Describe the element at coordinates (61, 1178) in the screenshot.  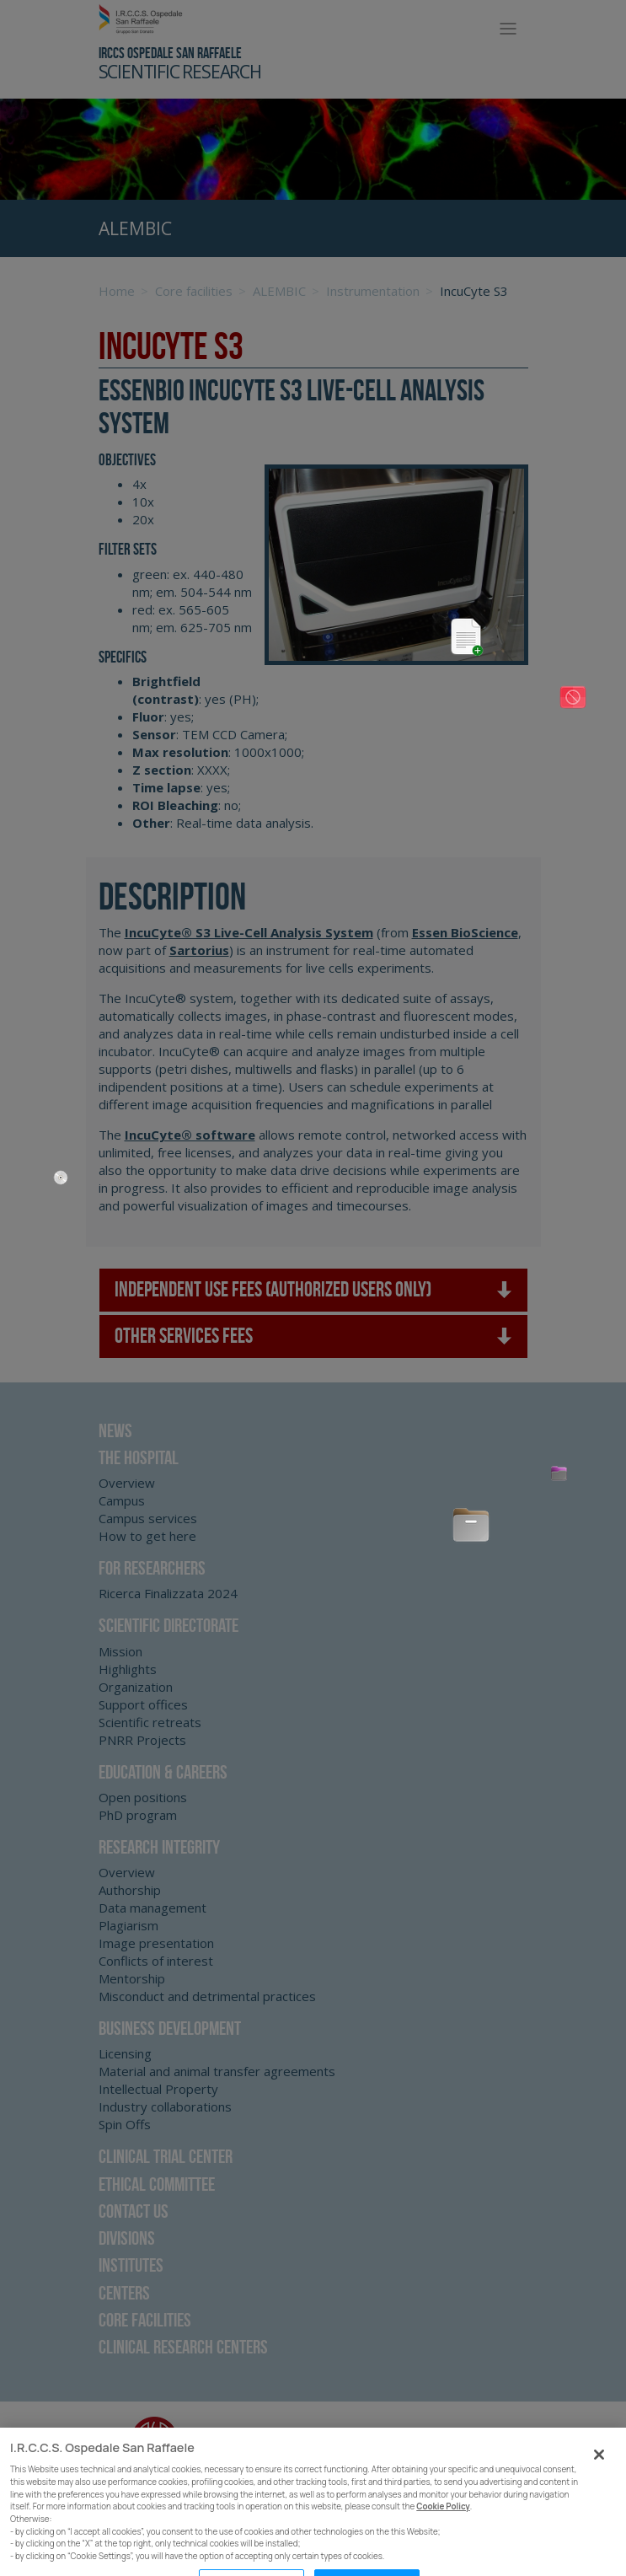
I see `access DVD-ROM drive` at that location.